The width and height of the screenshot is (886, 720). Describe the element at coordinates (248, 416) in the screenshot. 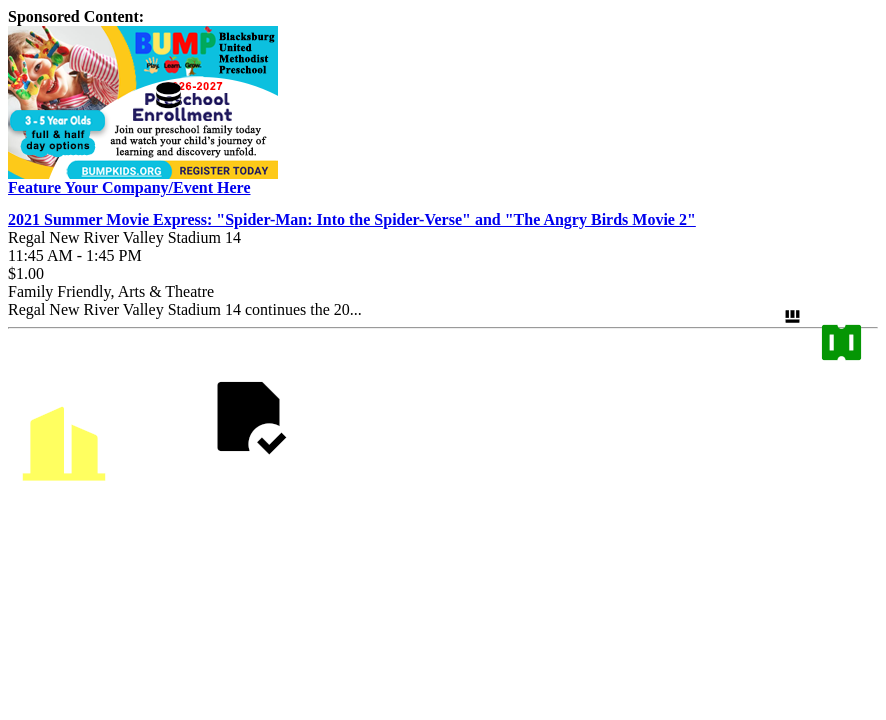

I see `file successfully uploaded or verified` at that location.